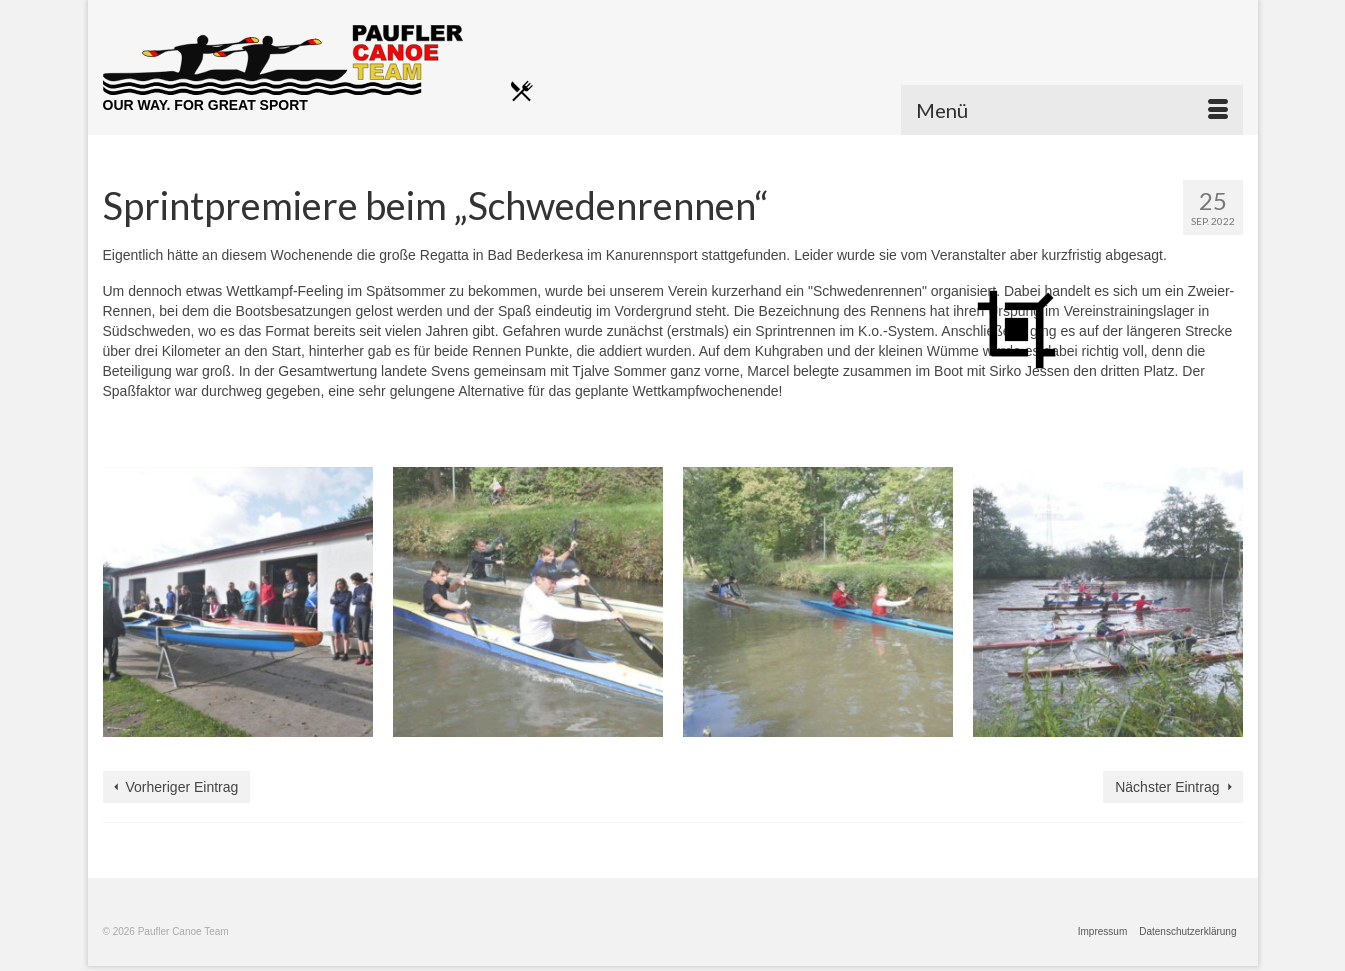 The height and width of the screenshot is (971, 1345). Describe the element at coordinates (1016, 329) in the screenshot. I see `crop an image or photo` at that location.